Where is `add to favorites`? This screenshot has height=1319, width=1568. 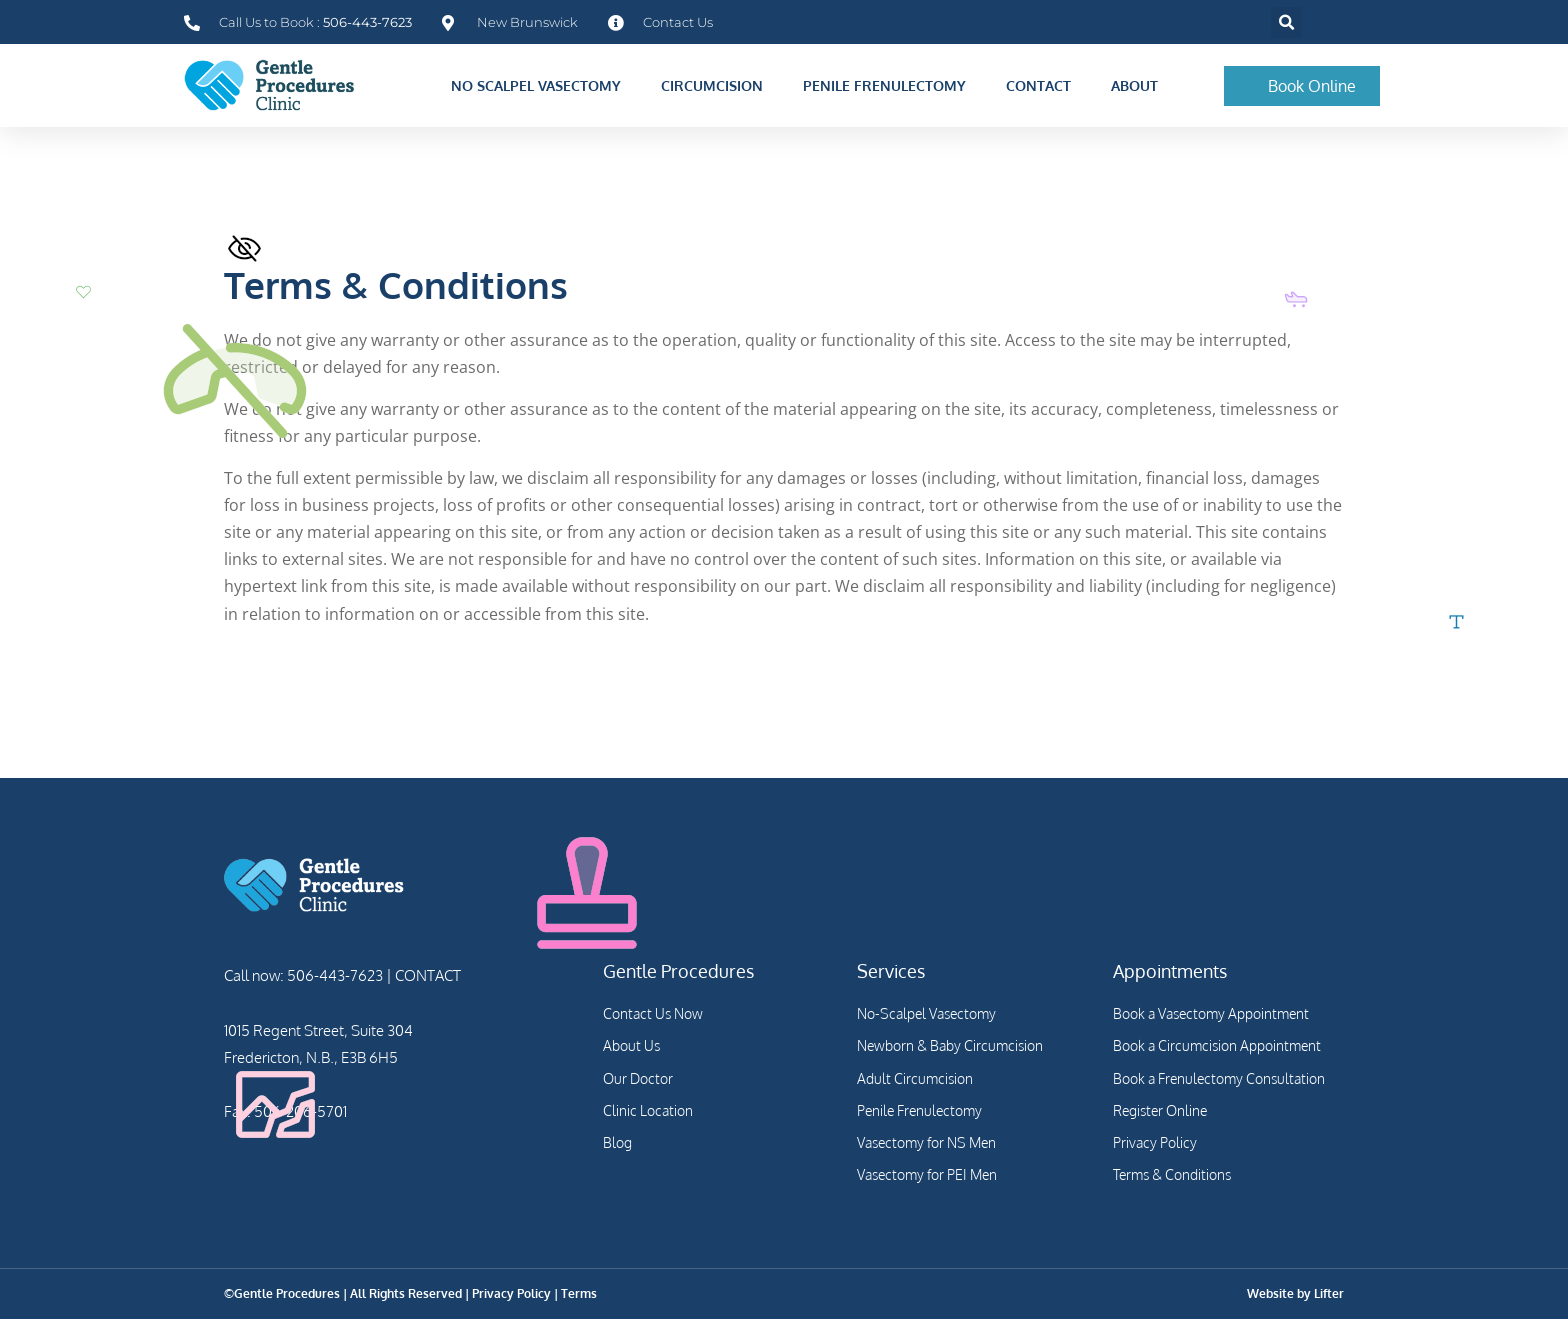 add to favorites is located at coordinates (83, 291).